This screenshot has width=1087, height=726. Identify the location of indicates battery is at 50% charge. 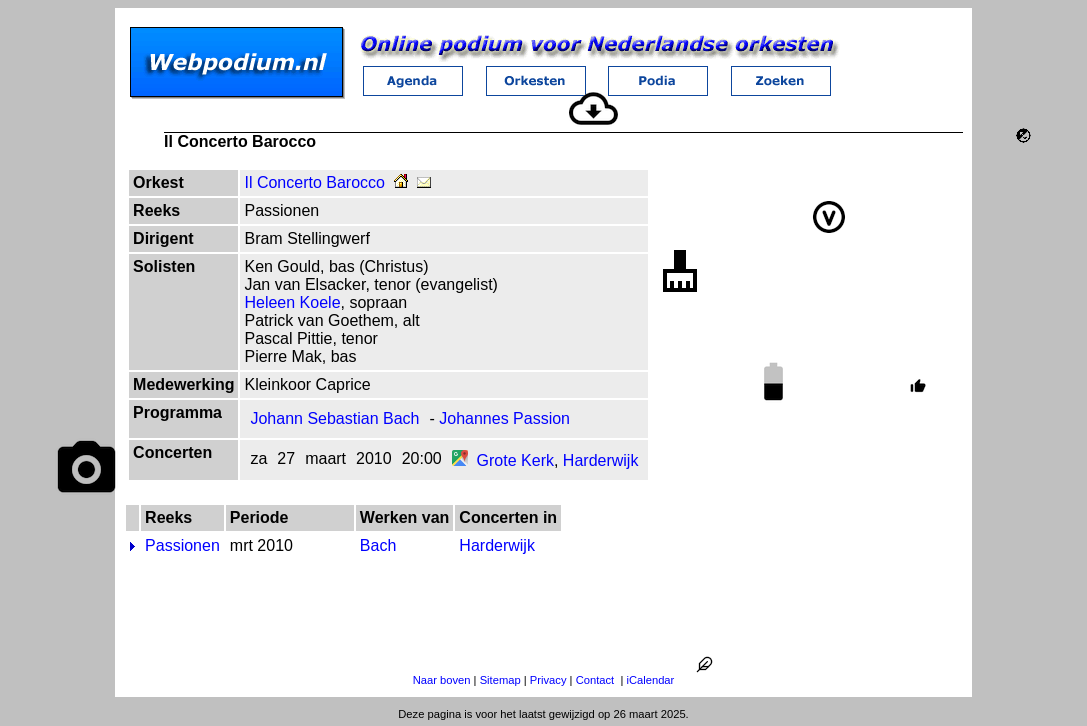
(773, 381).